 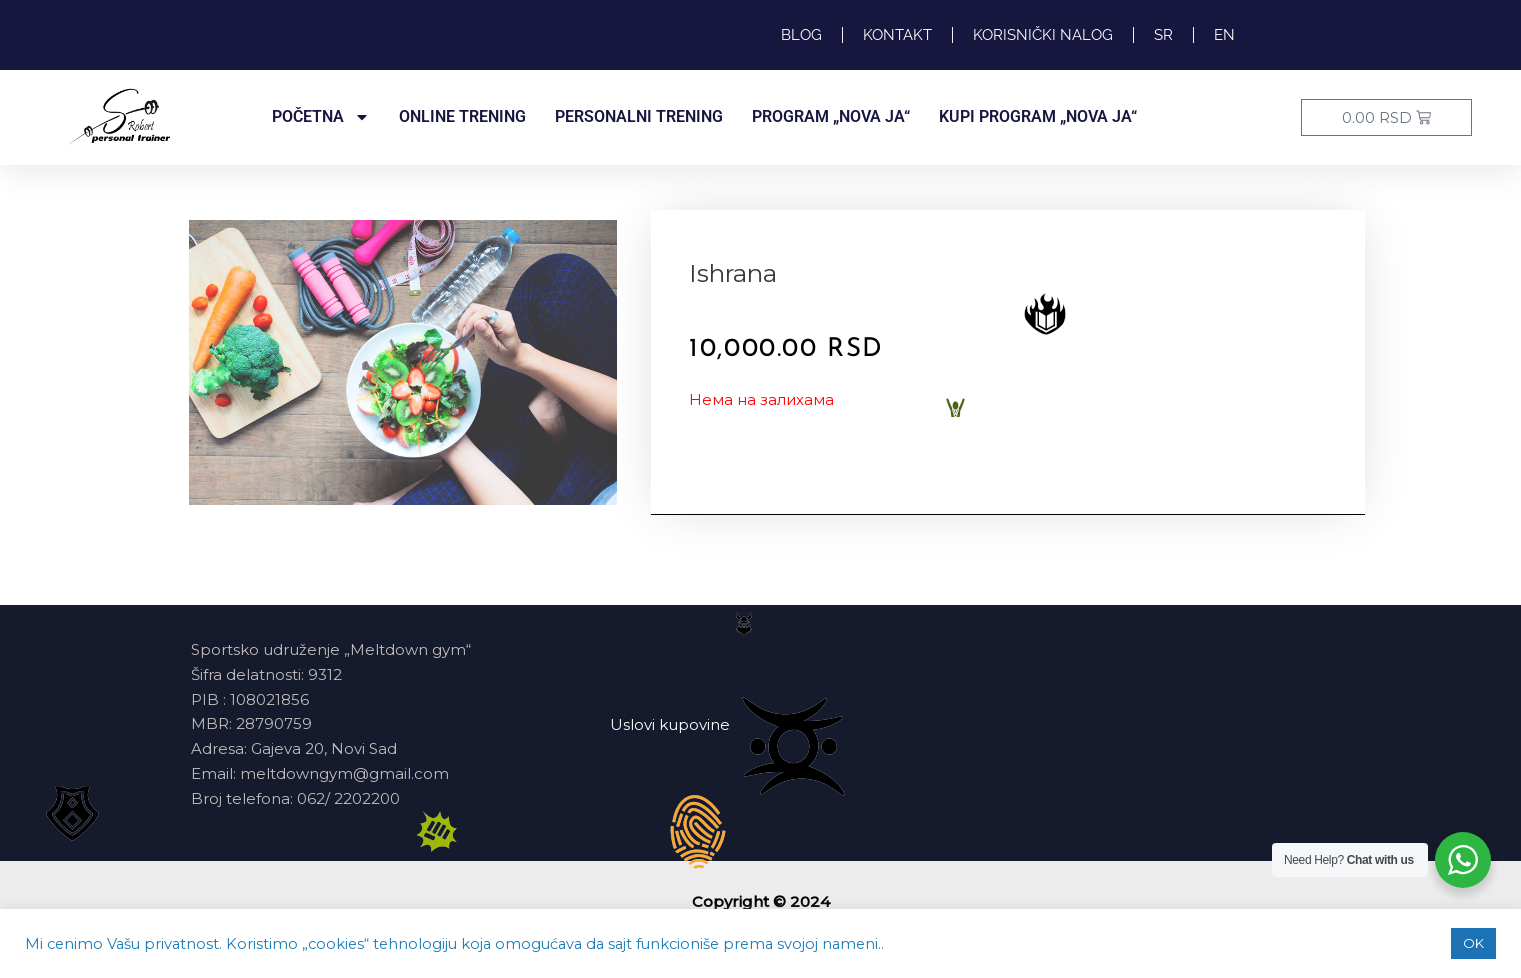 What do you see at coordinates (697, 831) in the screenshot?
I see `authenticate using fingerprint` at bounding box center [697, 831].